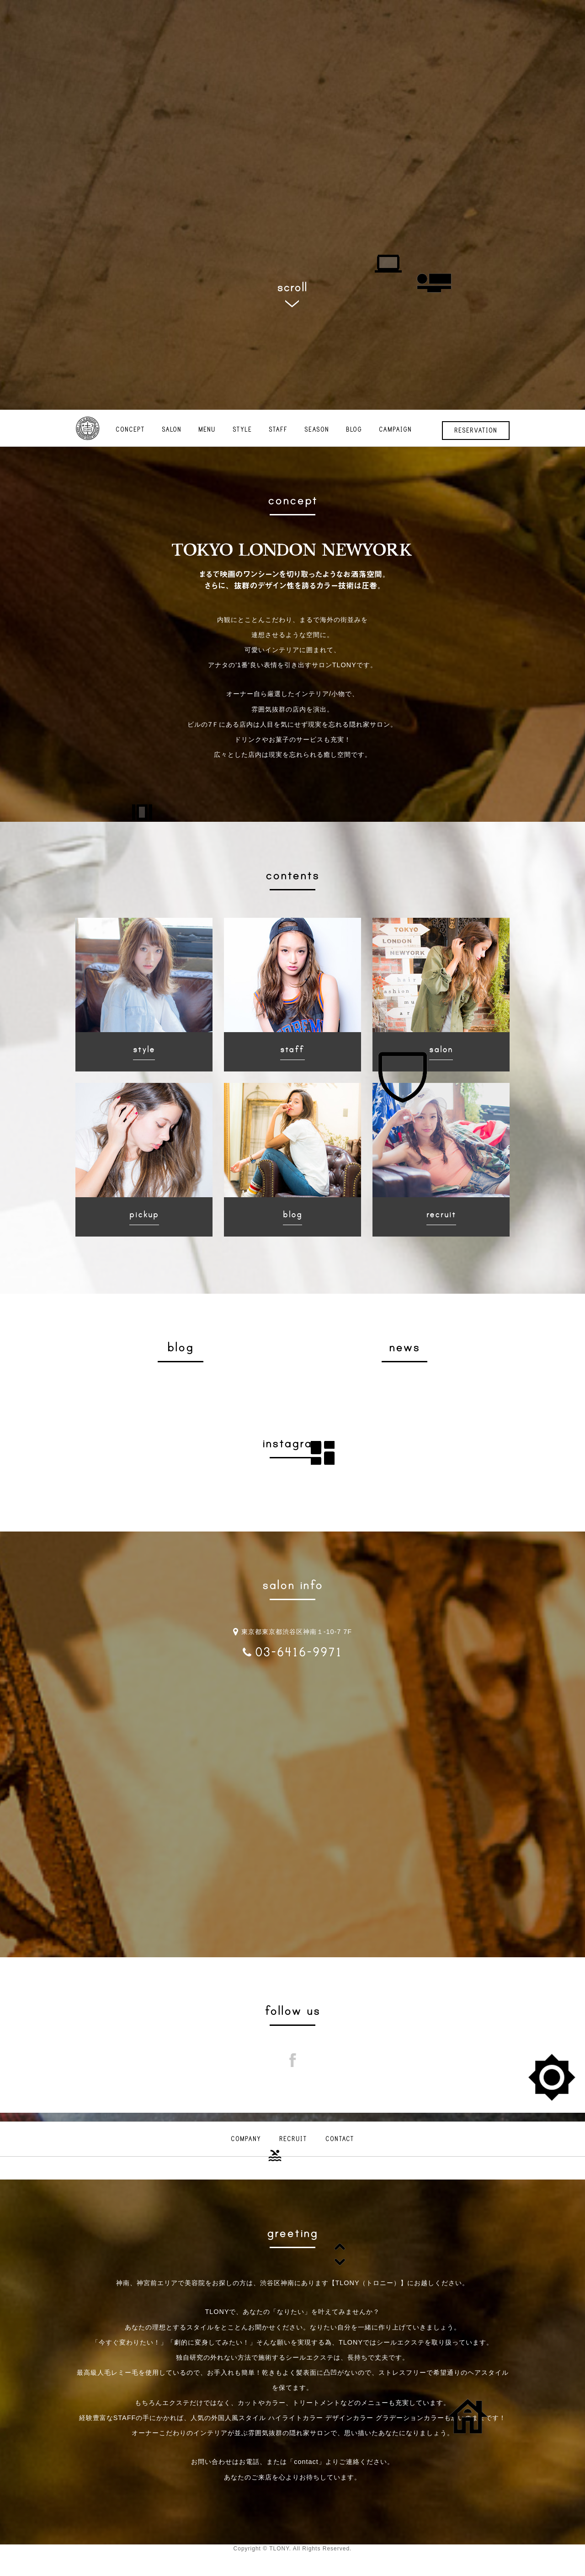 This screenshot has width=585, height=2576. Describe the element at coordinates (141, 813) in the screenshot. I see `switch to array or column view layout` at that location.